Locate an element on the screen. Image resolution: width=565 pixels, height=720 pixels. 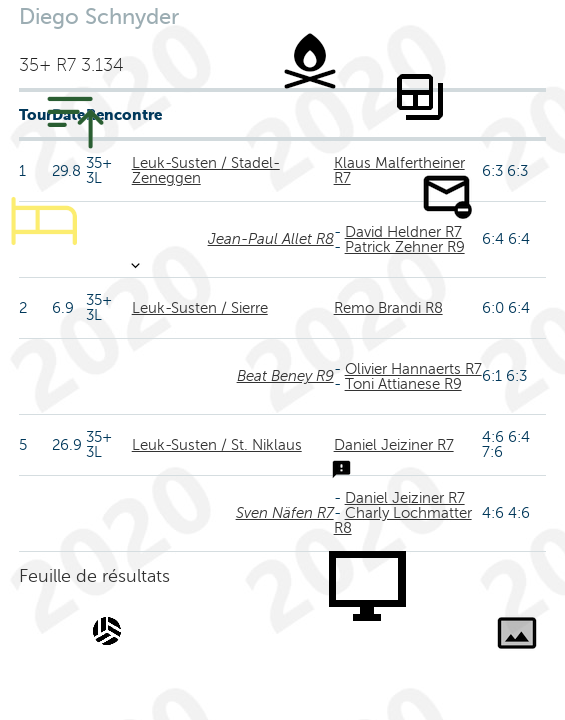
submit feedback or comments is located at coordinates (341, 469).